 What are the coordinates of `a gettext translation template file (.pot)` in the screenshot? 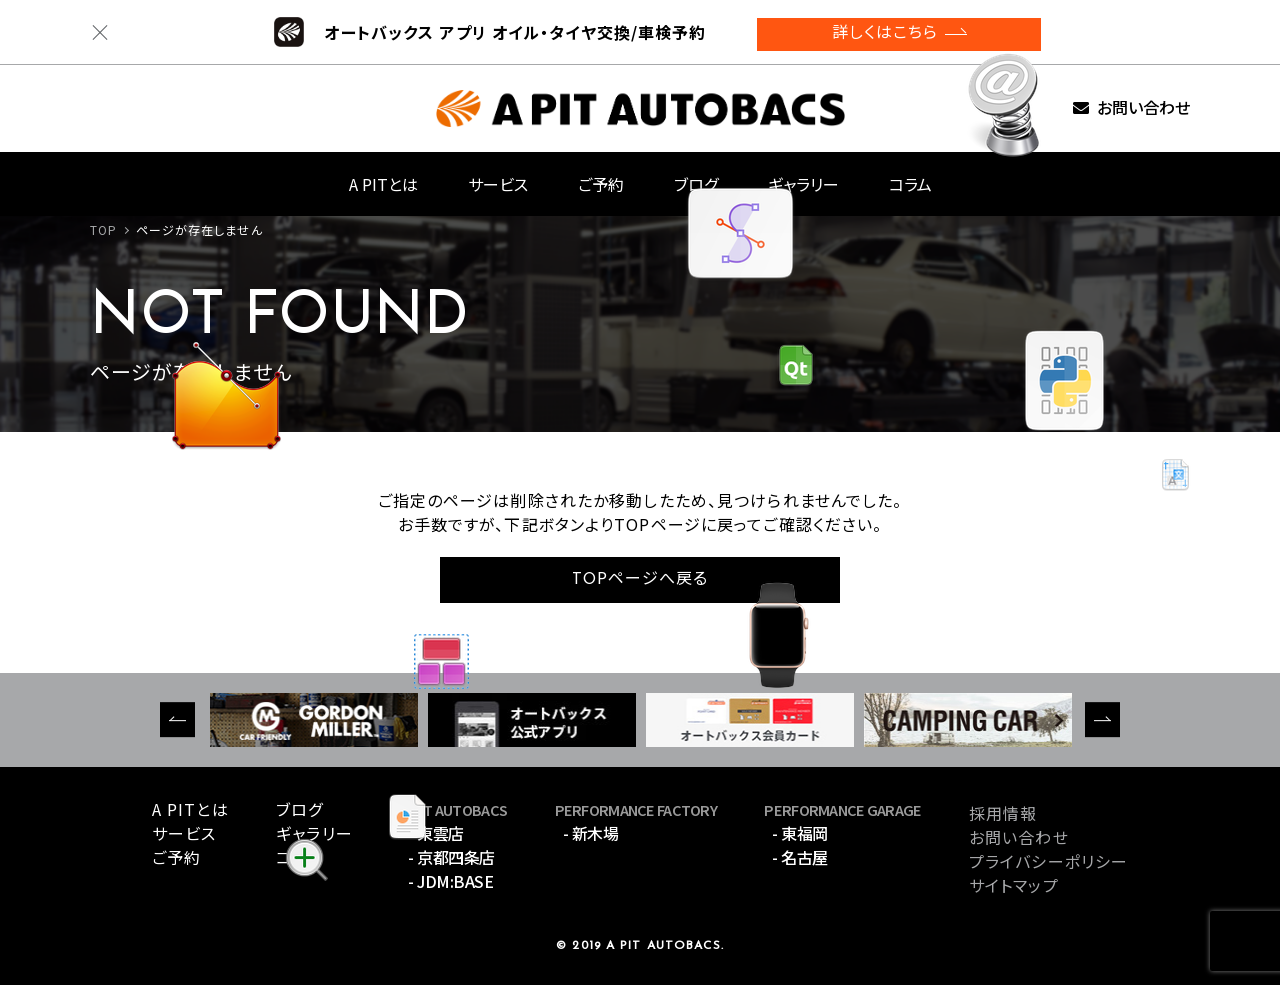 It's located at (1175, 474).